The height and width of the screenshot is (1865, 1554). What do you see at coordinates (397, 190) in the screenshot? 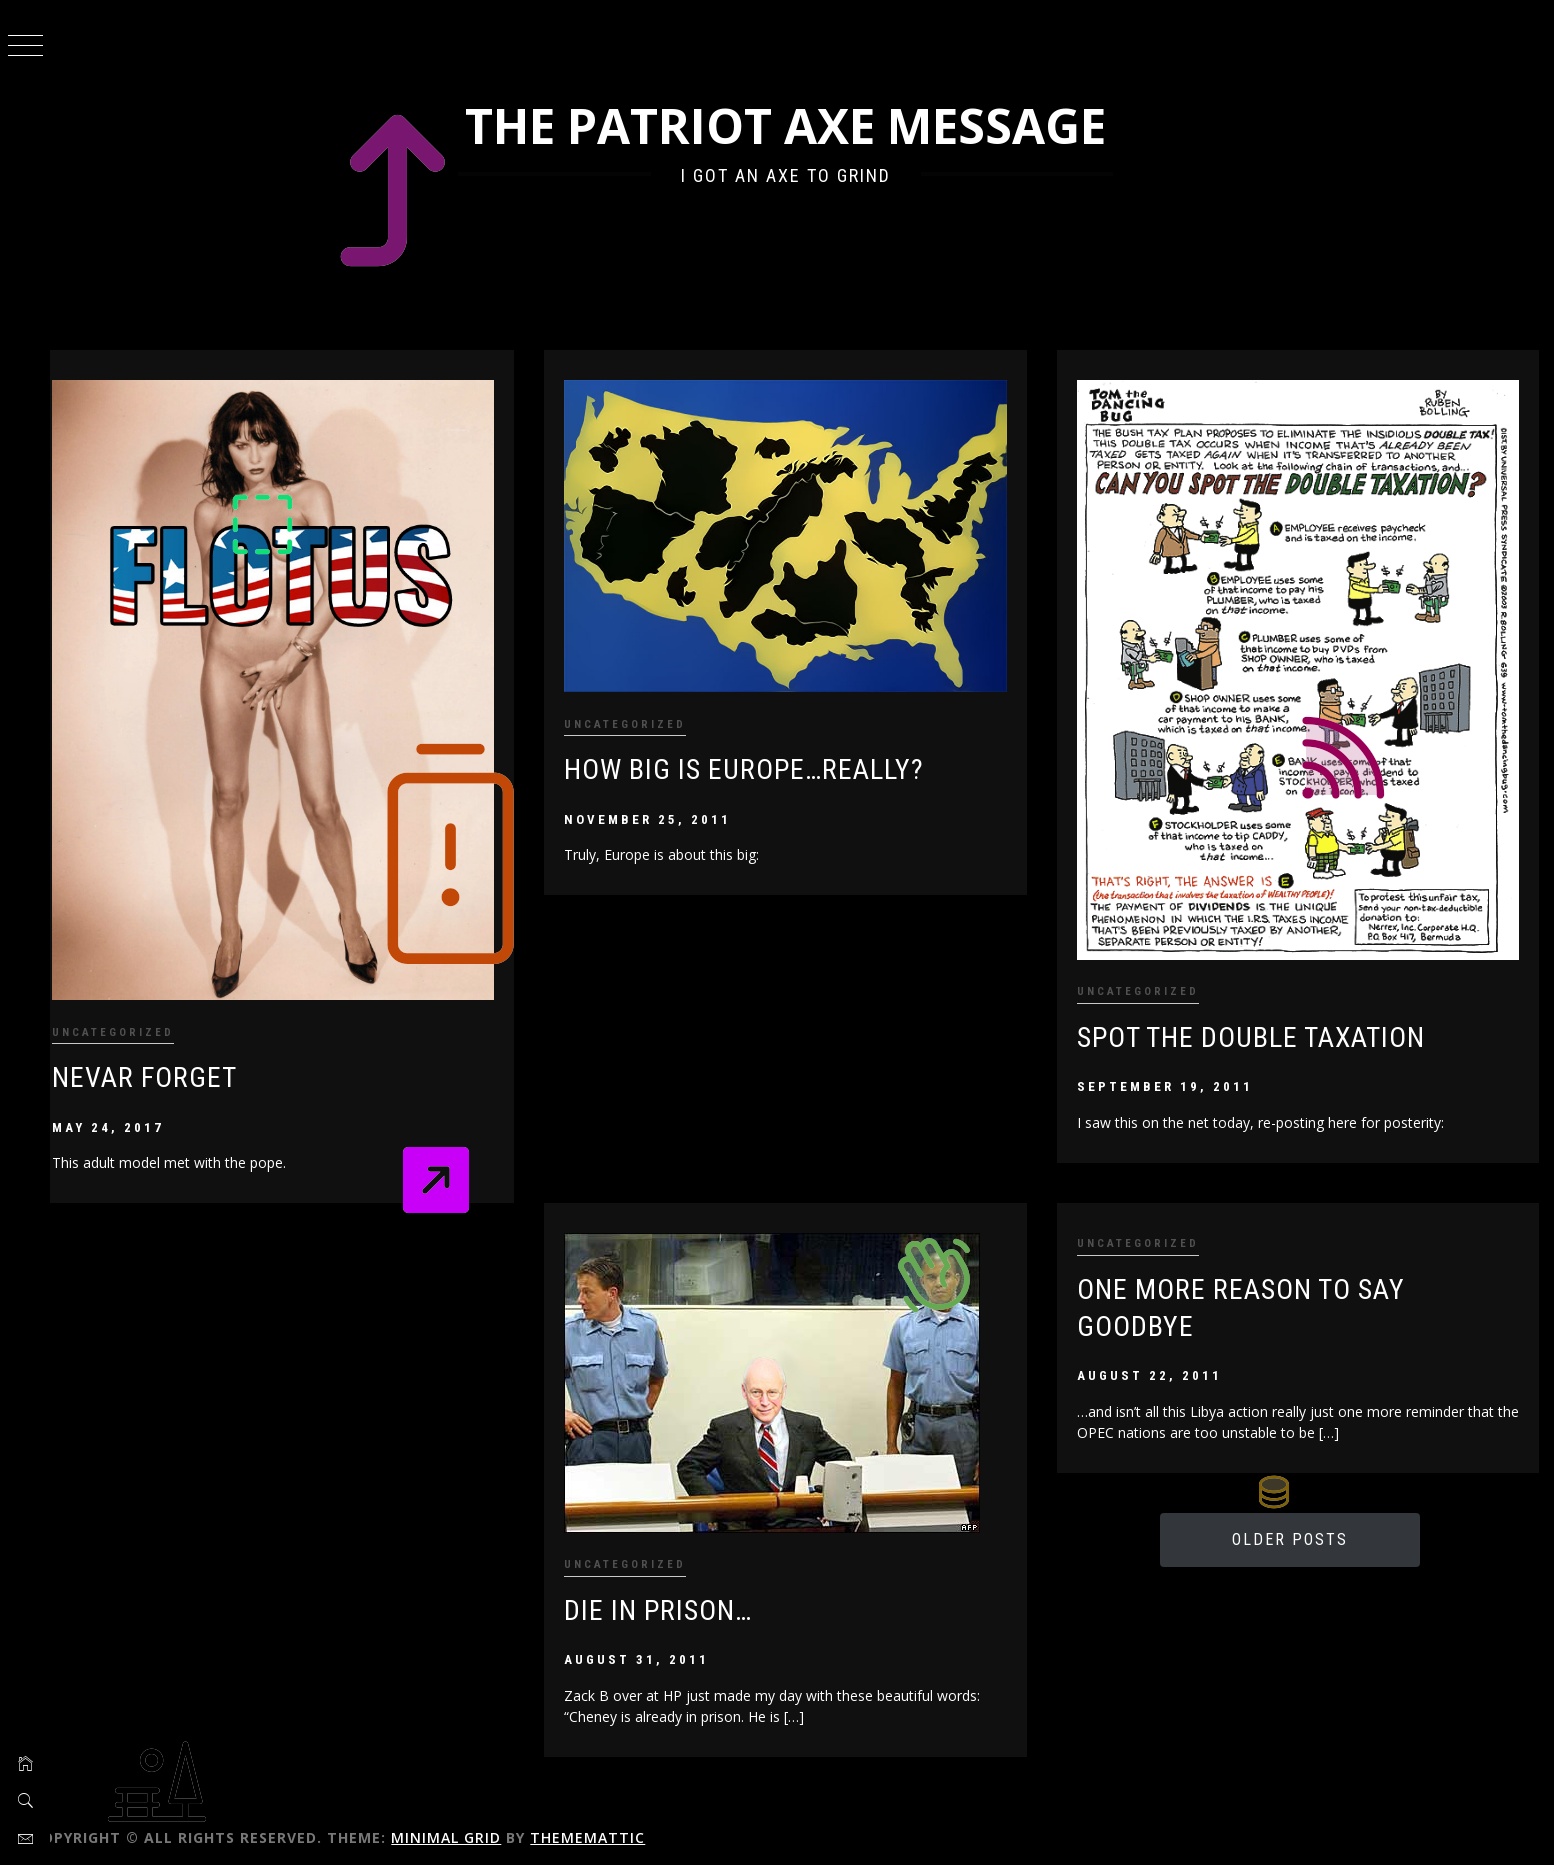
I see `go up one level in navigation` at bounding box center [397, 190].